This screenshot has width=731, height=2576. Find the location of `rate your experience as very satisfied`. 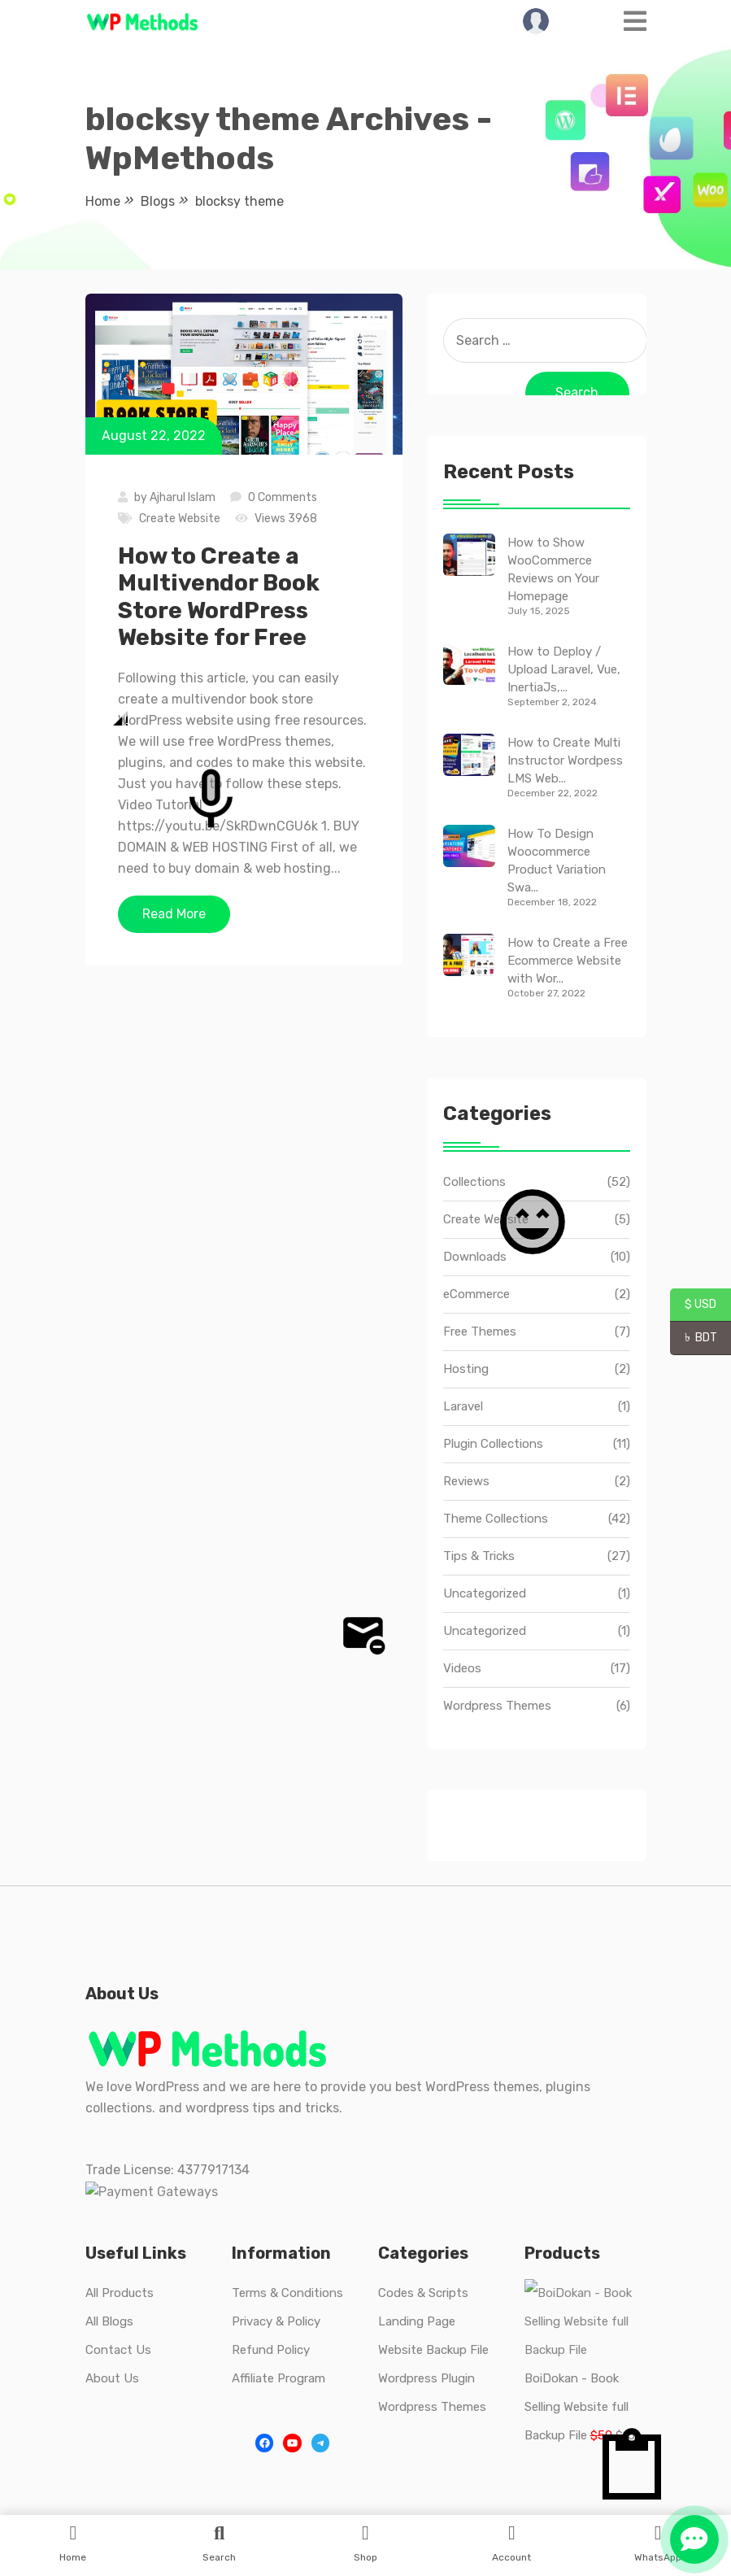

rate your experience as very satisfied is located at coordinates (533, 1222).